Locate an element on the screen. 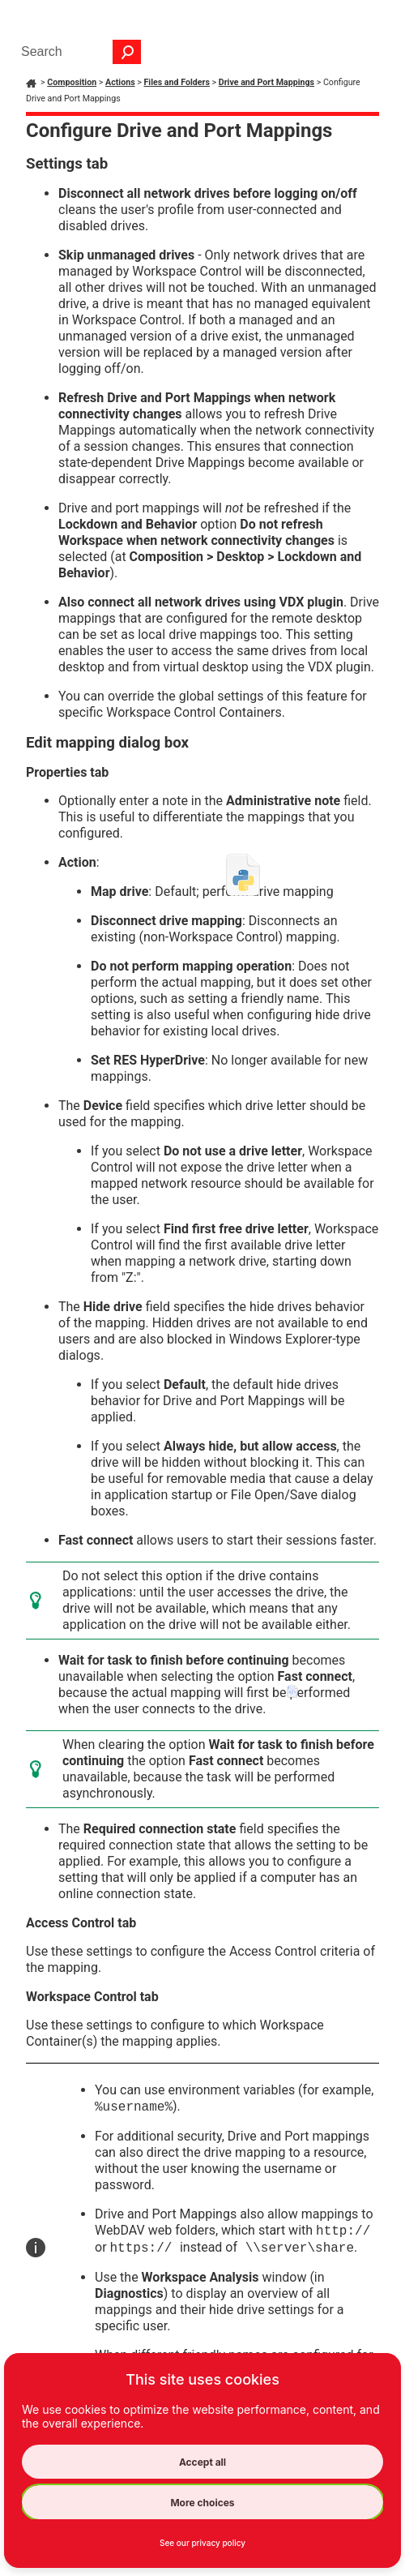  a python 3 source code file is located at coordinates (243, 875).